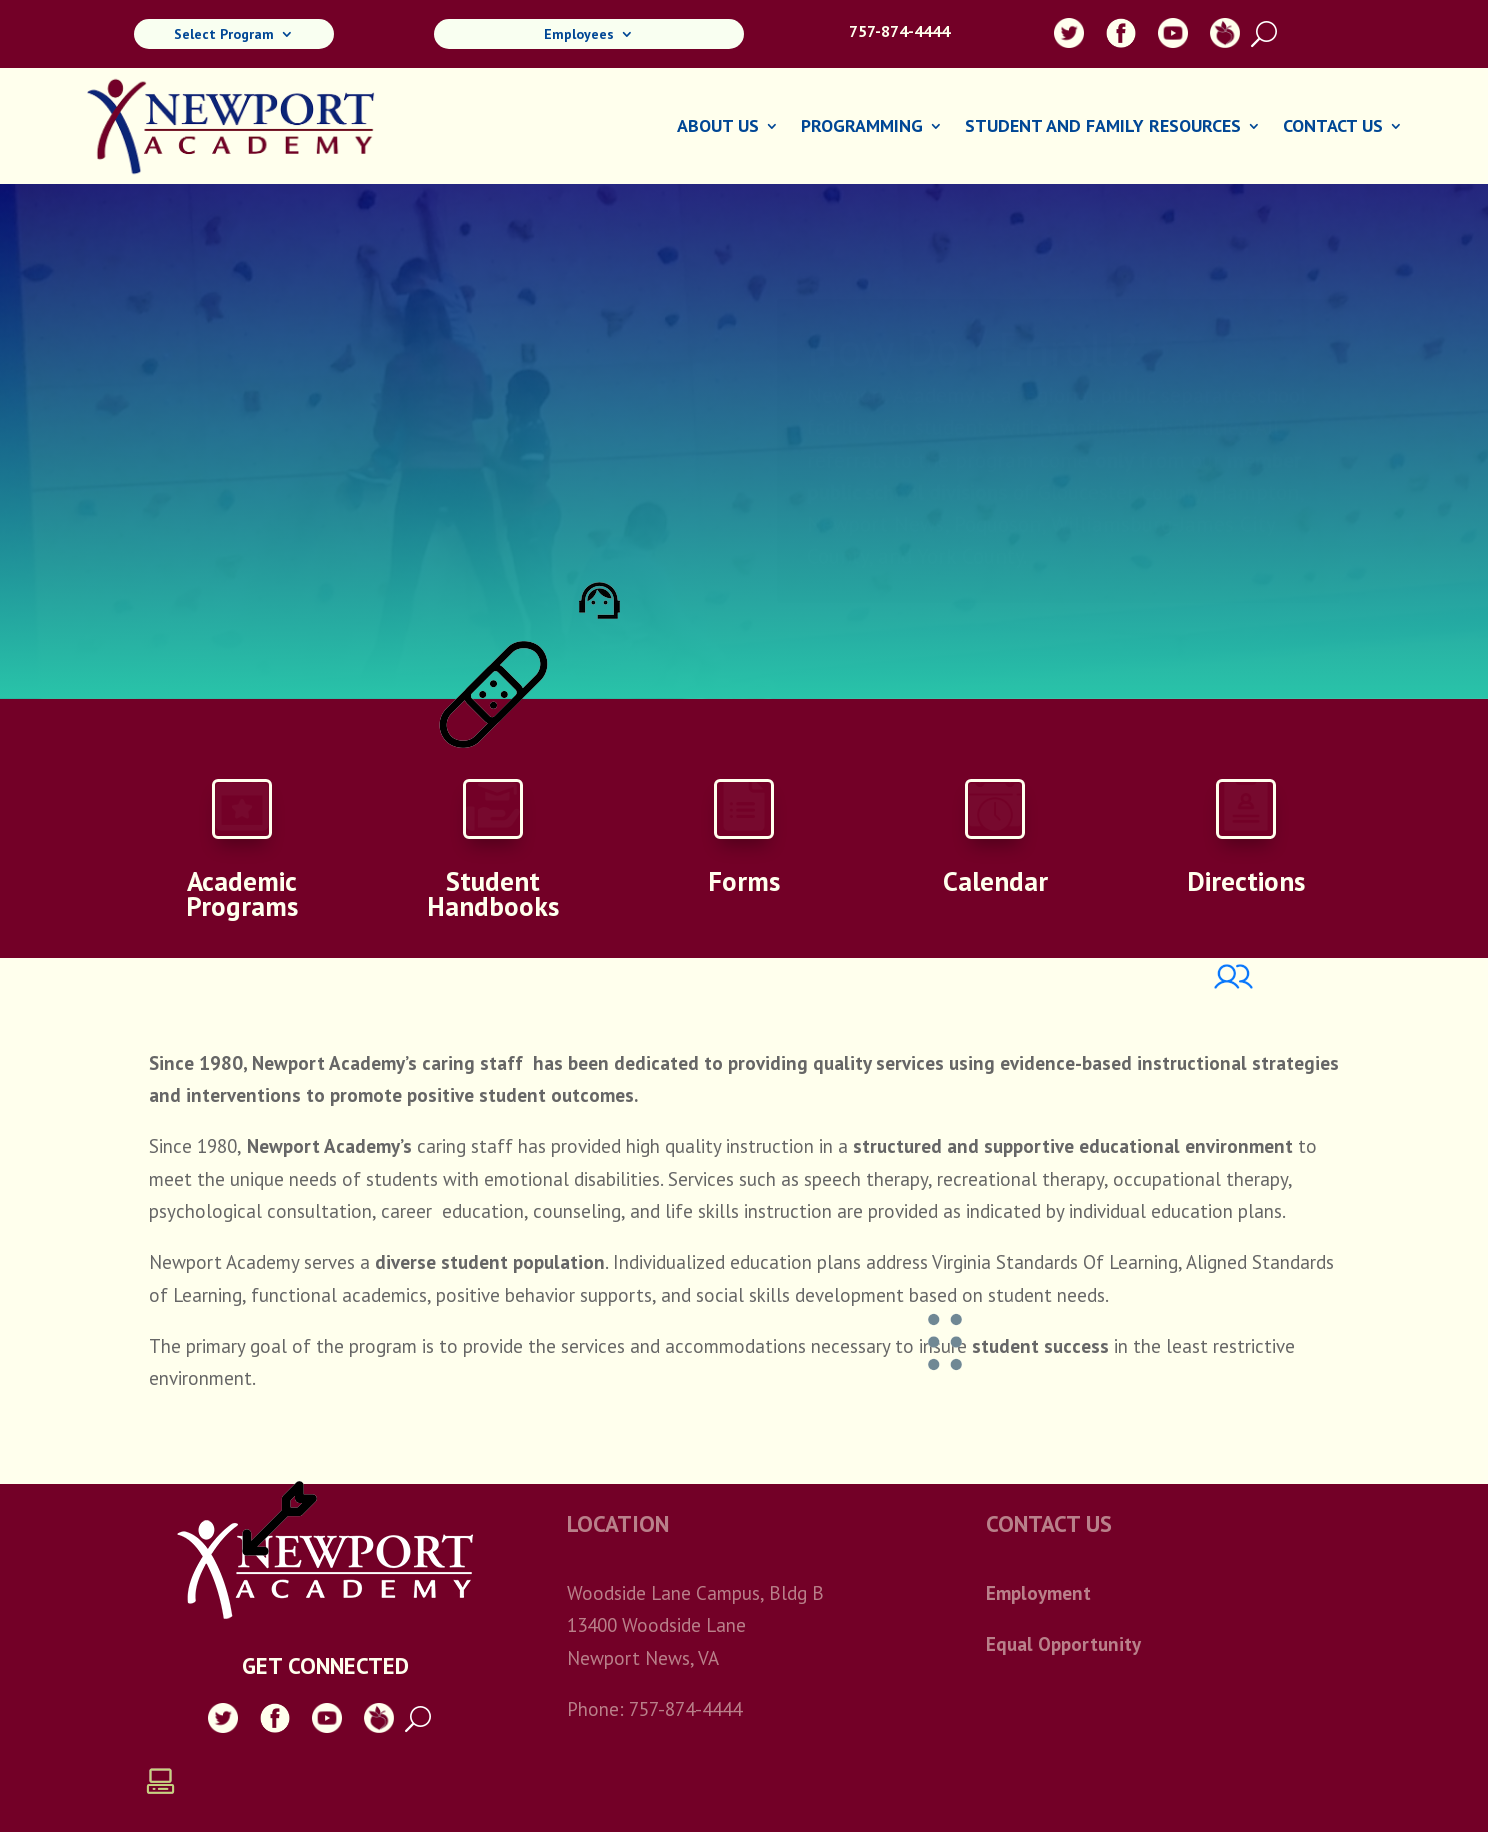 This screenshot has width=1488, height=1836. Describe the element at coordinates (160, 1781) in the screenshot. I see `open github codespaces` at that location.